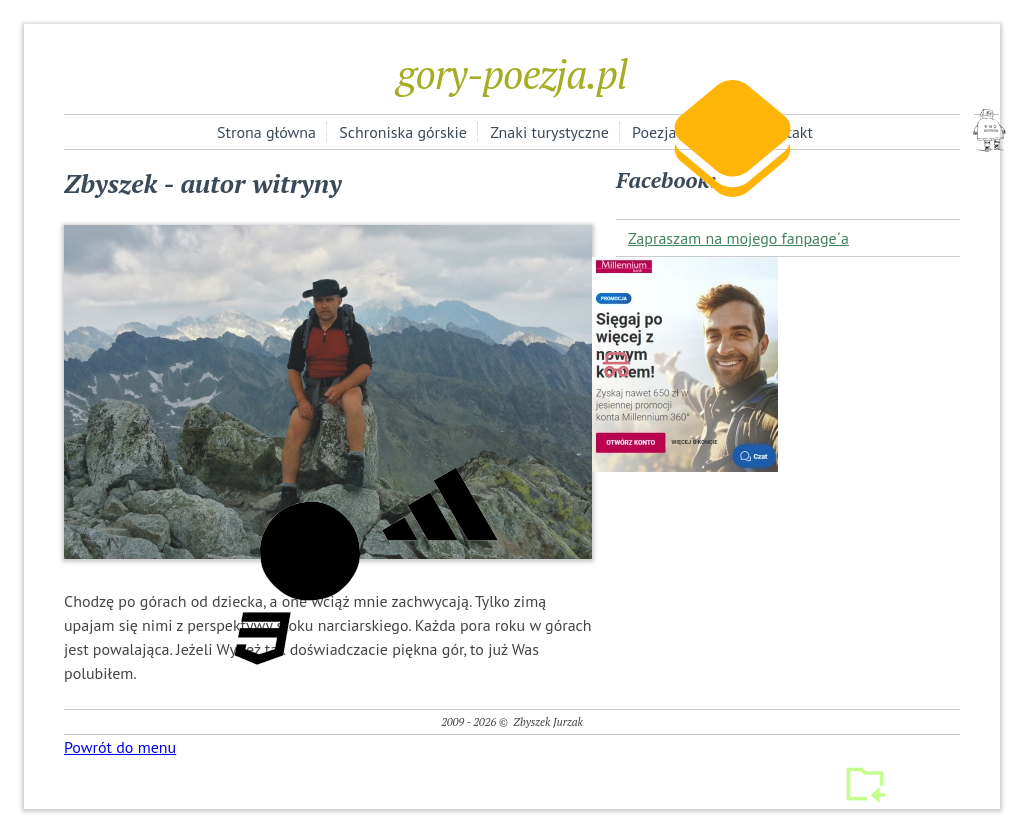  Describe the element at coordinates (264, 638) in the screenshot. I see `css3 logo` at that location.